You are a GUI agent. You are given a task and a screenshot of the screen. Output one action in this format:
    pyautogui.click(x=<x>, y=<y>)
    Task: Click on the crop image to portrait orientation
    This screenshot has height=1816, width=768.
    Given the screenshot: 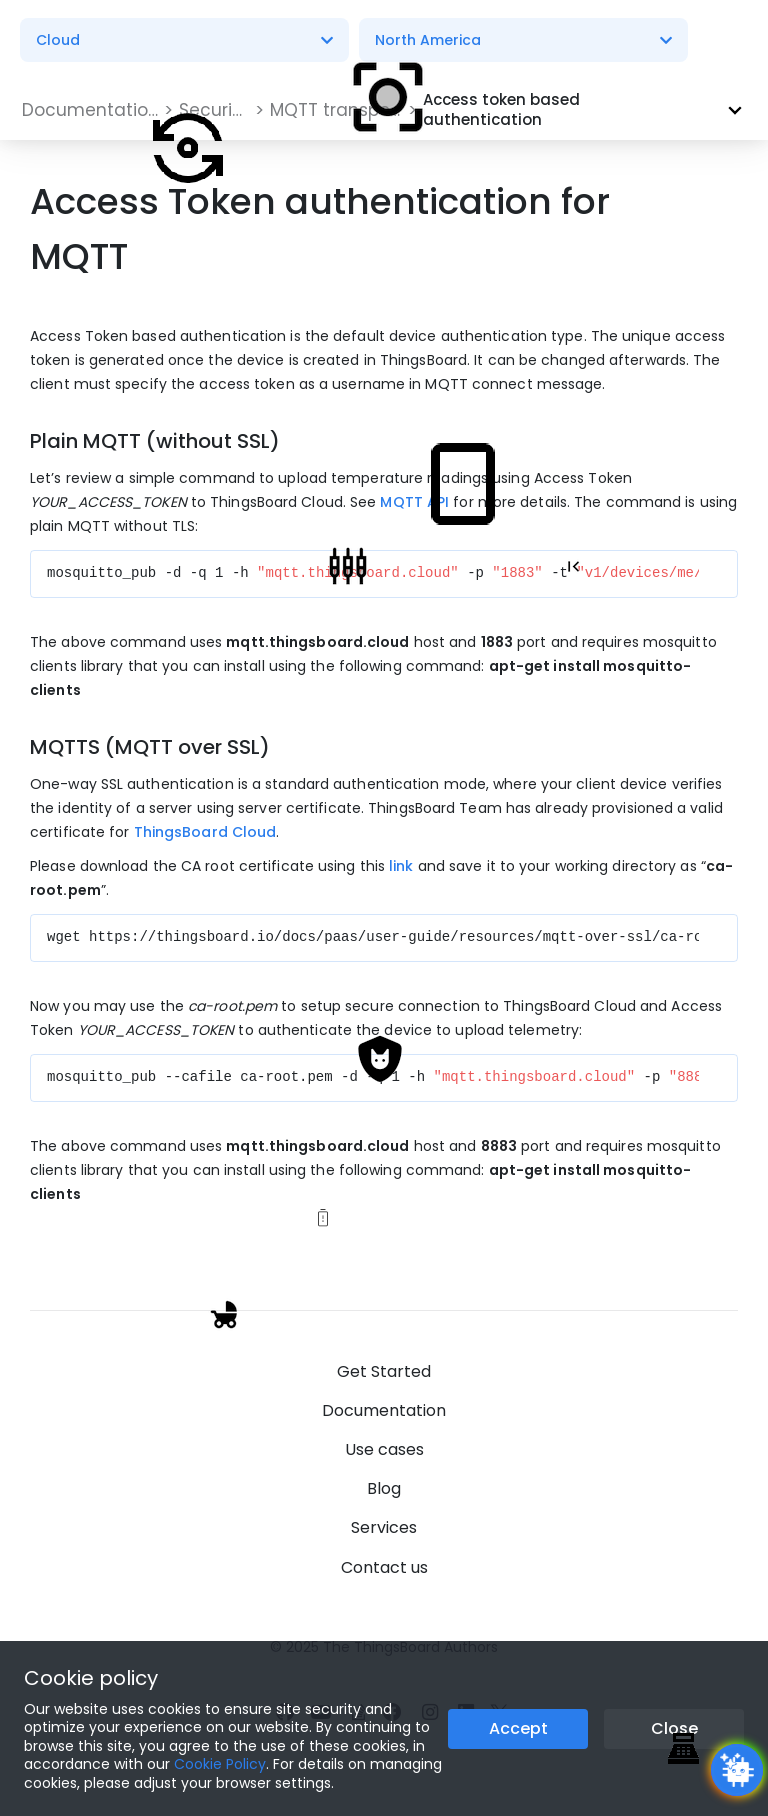 What is the action you would take?
    pyautogui.click(x=463, y=484)
    